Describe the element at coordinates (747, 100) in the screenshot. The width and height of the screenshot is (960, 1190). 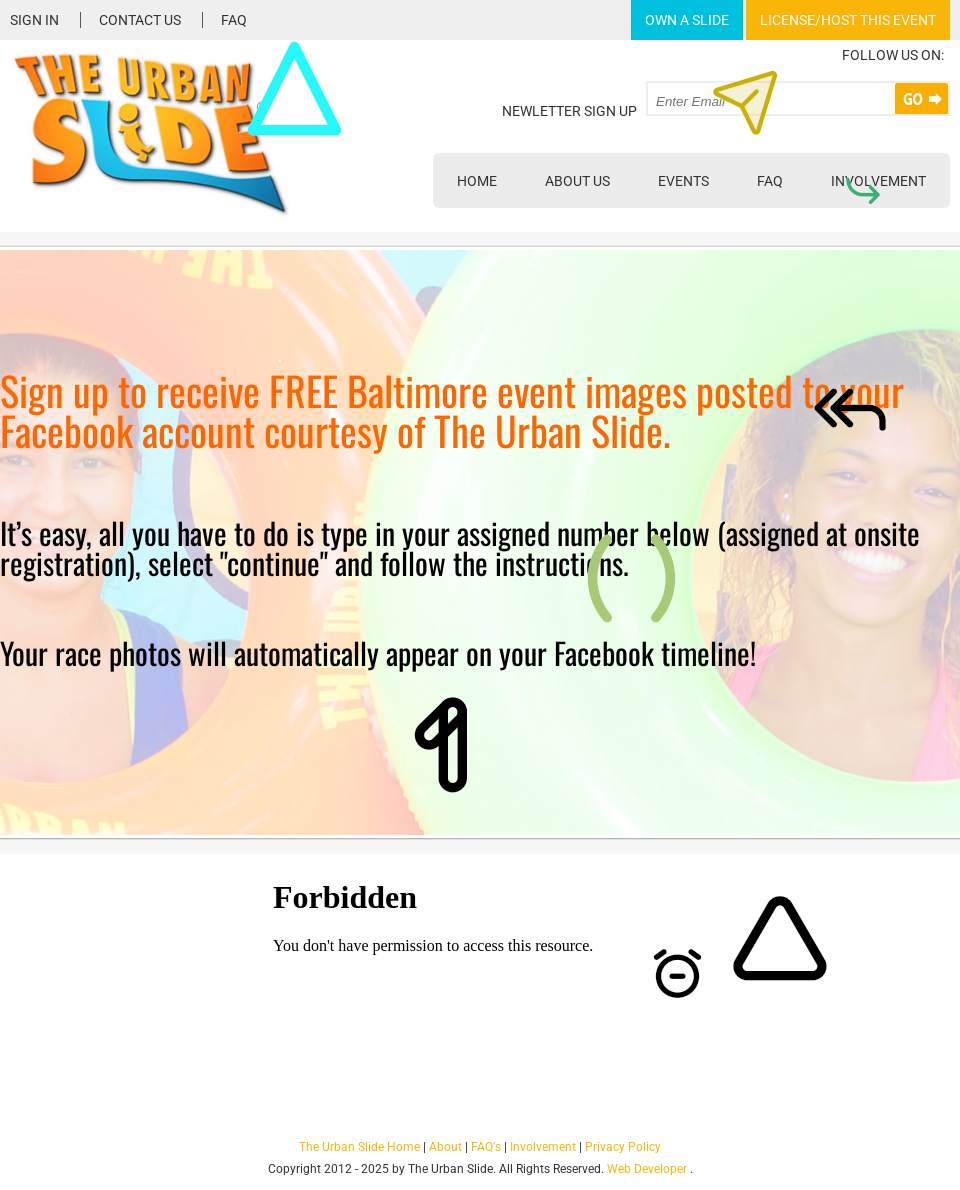
I see `send a message` at that location.